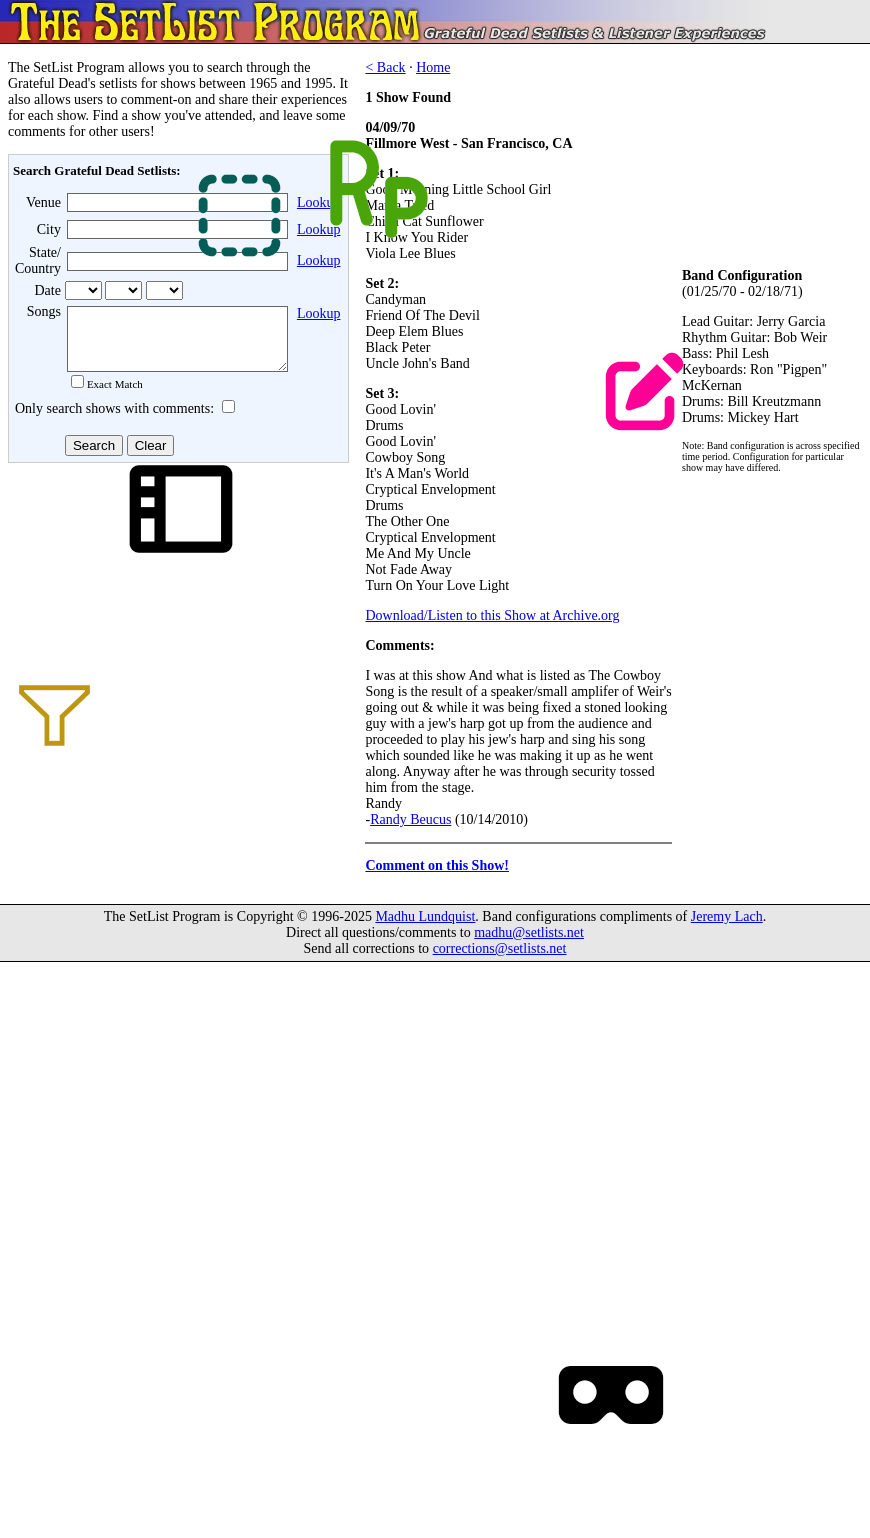  Describe the element at coordinates (611, 1395) in the screenshot. I see `launch virtual reality mode` at that location.